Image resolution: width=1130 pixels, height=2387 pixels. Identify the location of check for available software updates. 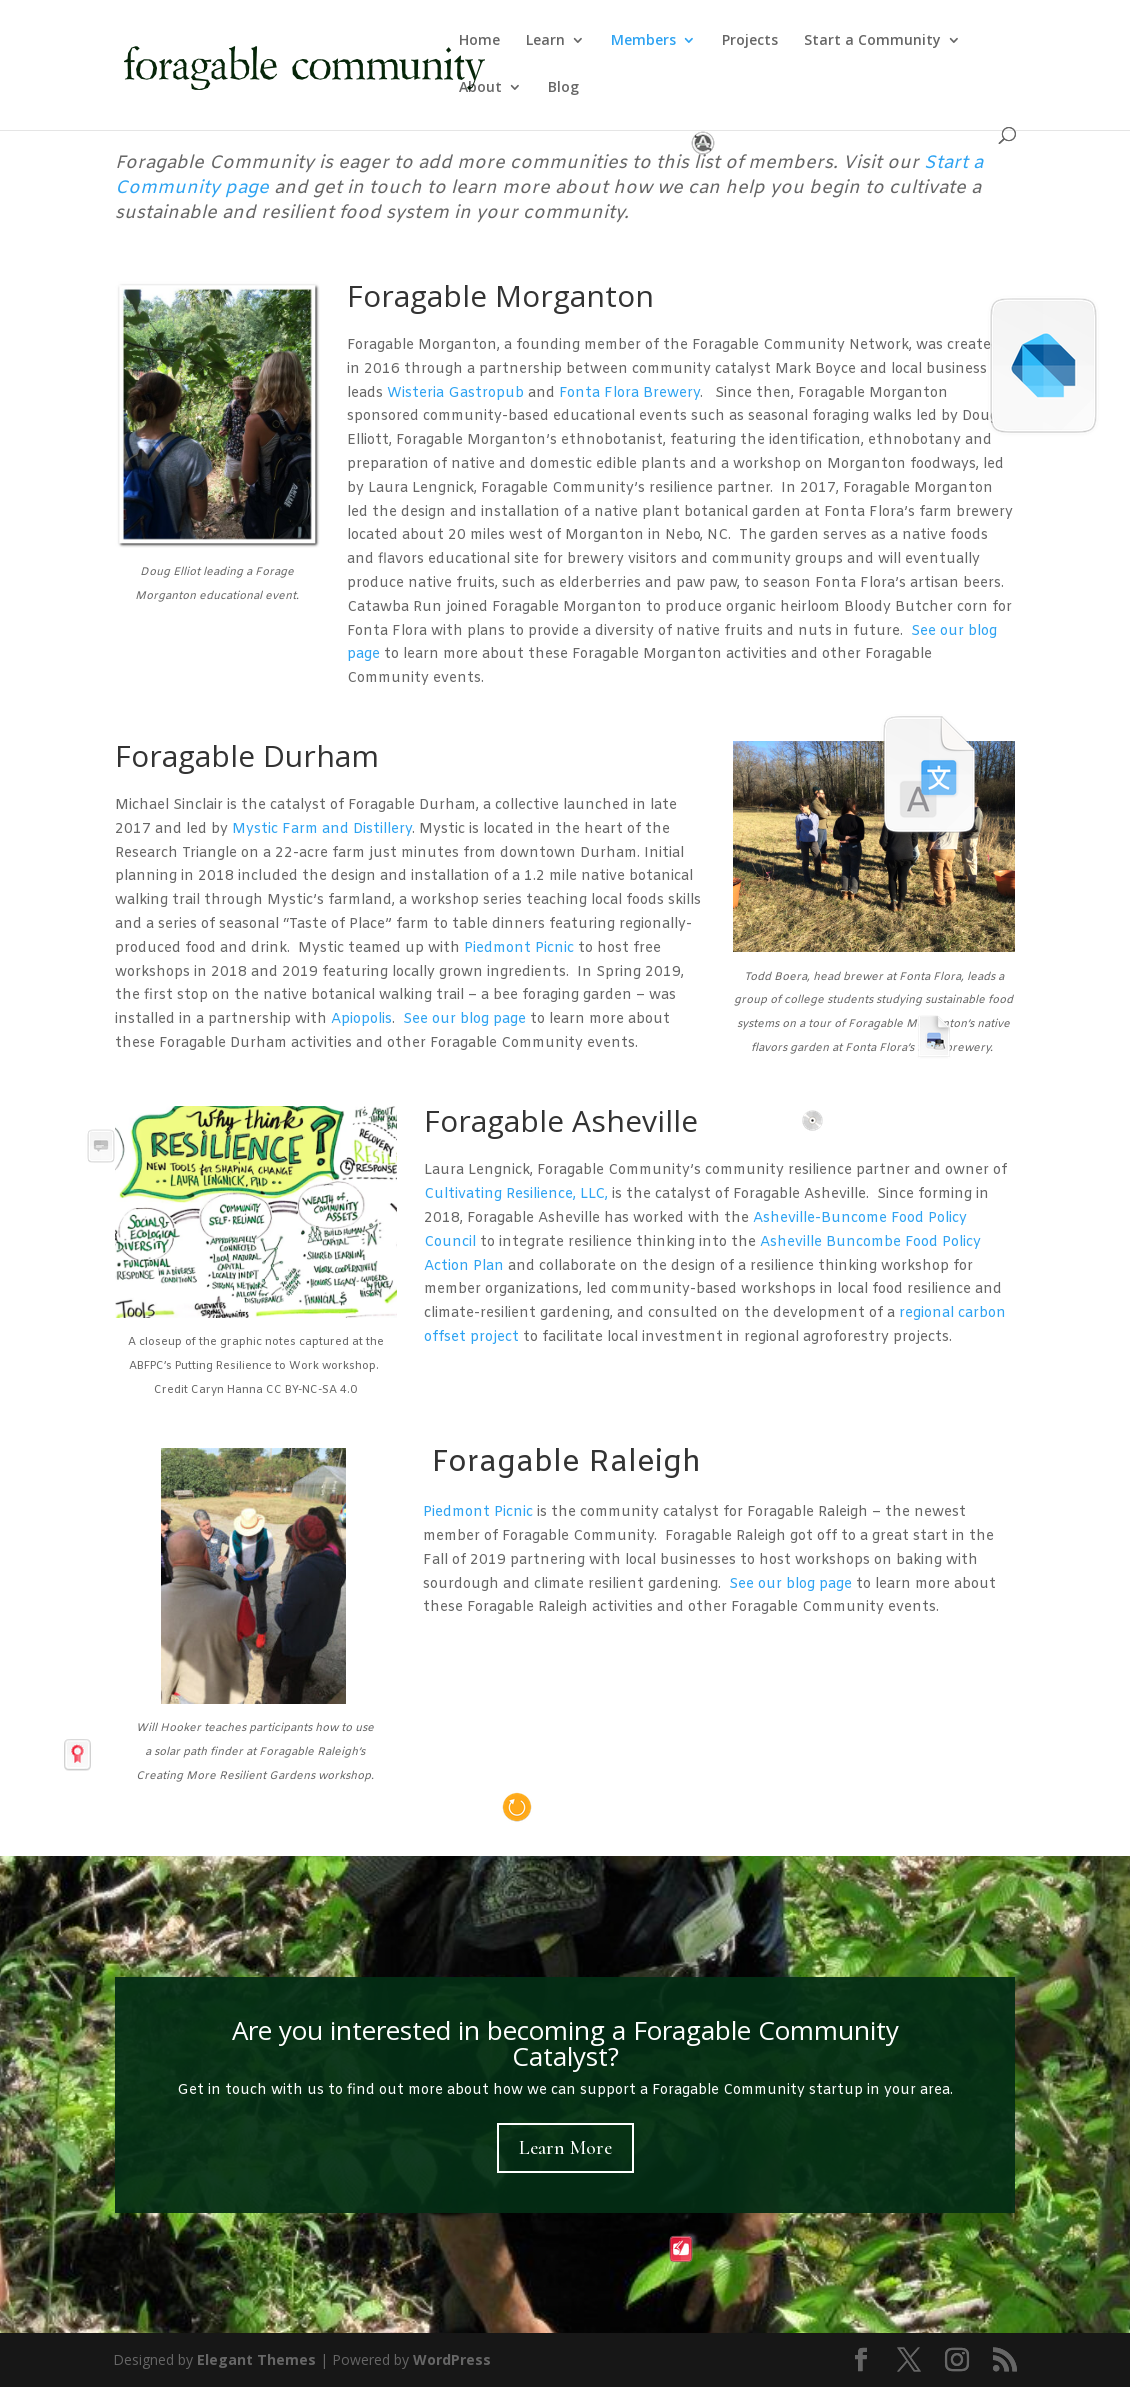
(703, 143).